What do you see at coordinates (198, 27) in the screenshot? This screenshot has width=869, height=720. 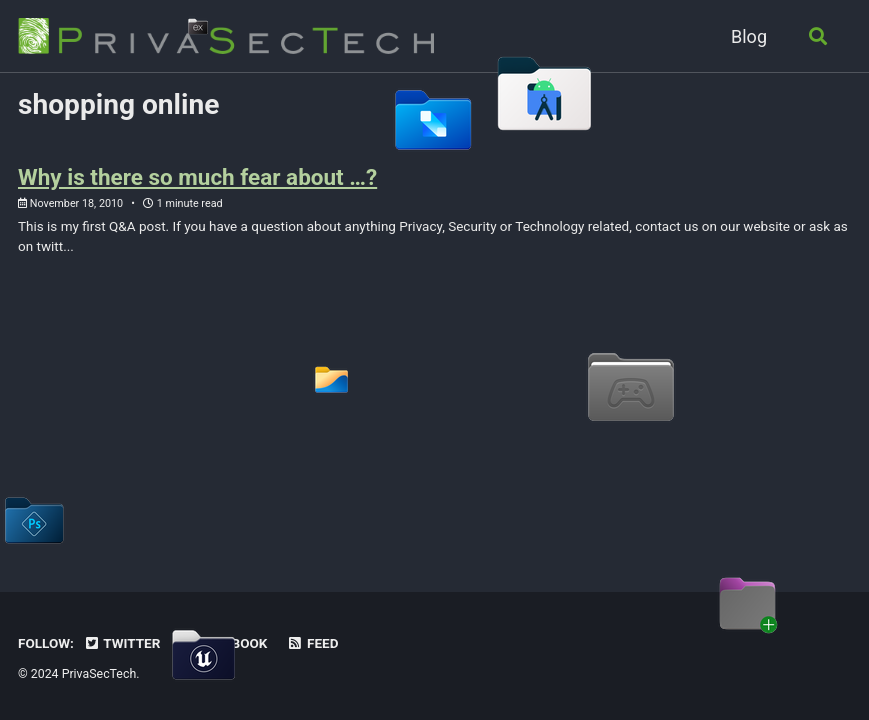 I see `folder containing express.js project files` at bounding box center [198, 27].